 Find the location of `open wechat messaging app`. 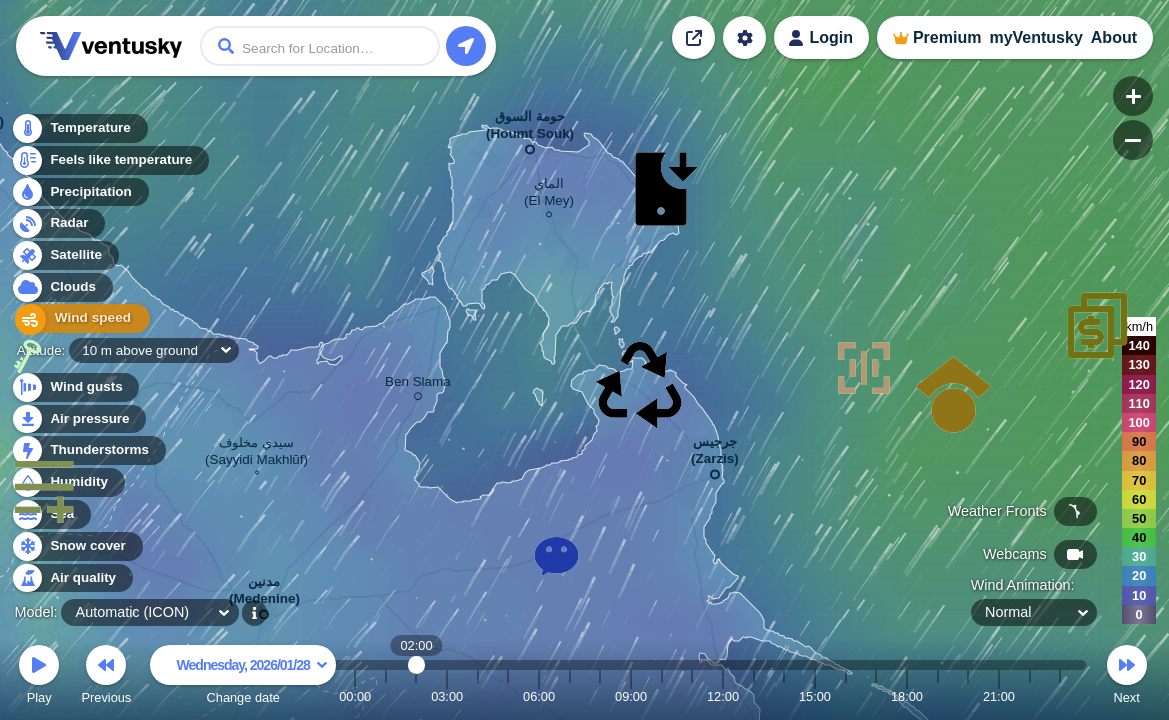

open wechat messaging app is located at coordinates (556, 555).